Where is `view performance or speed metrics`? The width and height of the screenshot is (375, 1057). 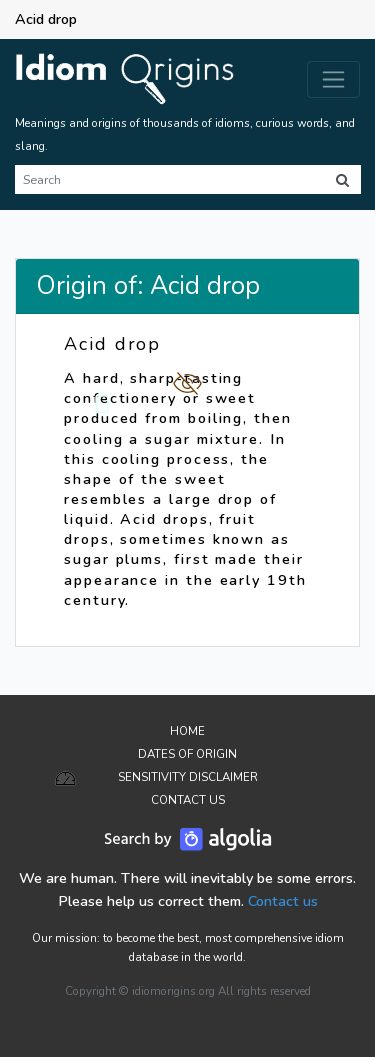
view performance or speed metrics is located at coordinates (65, 779).